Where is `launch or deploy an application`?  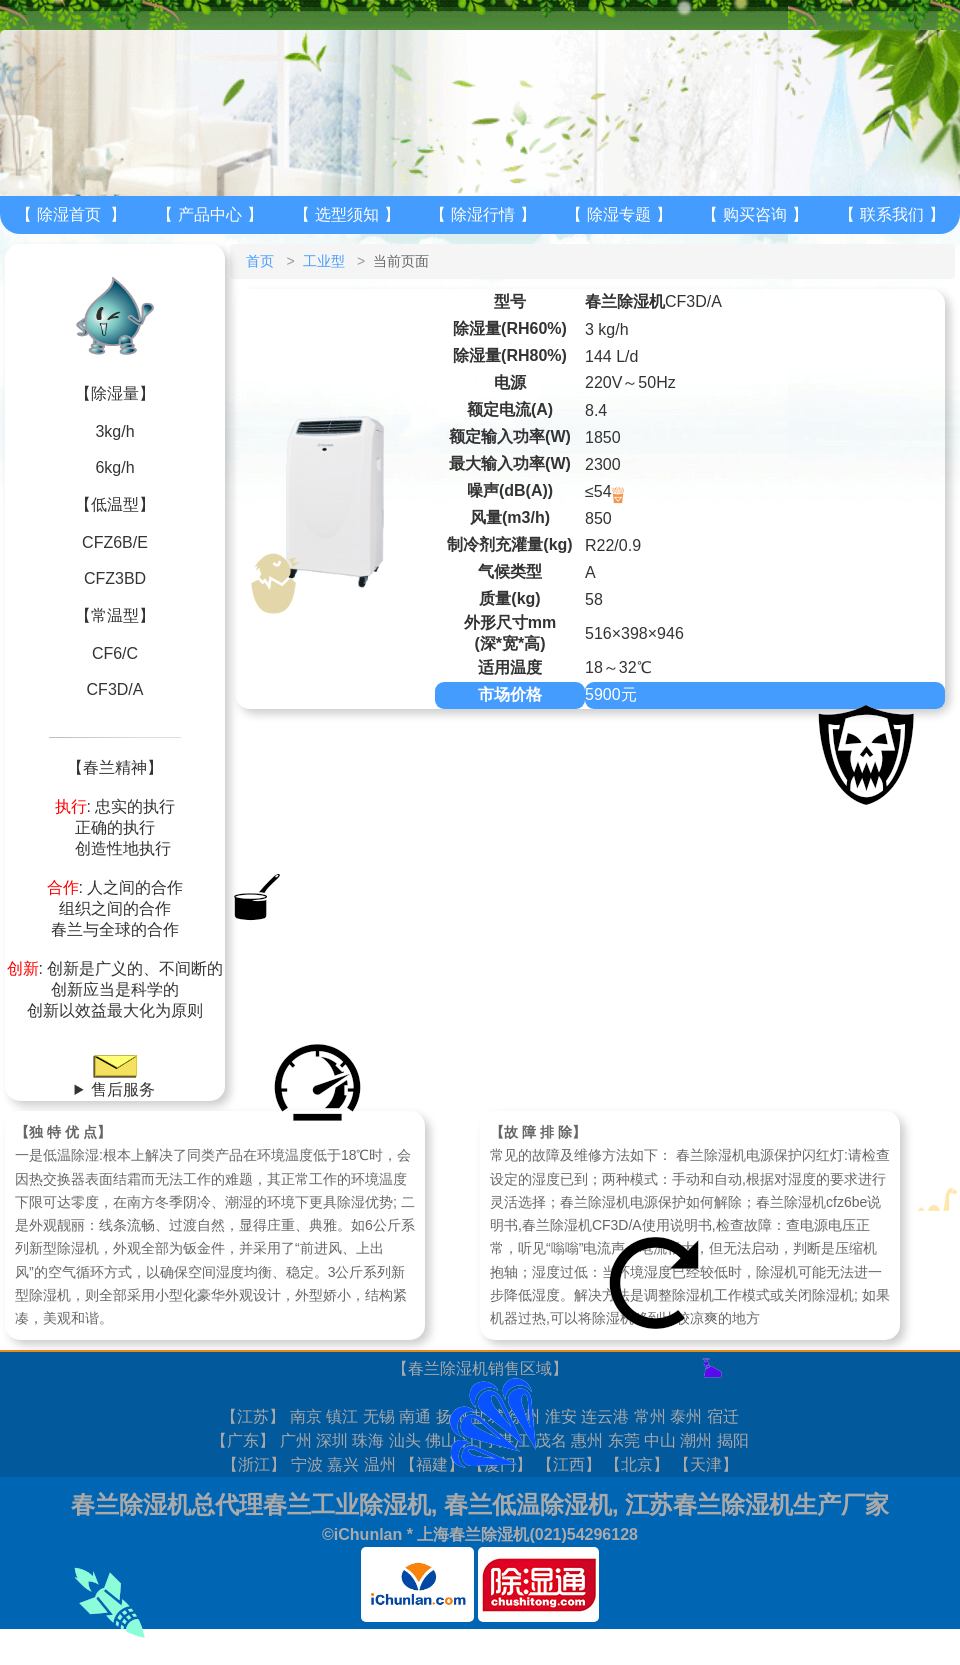
launch or deploy an application is located at coordinates (110, 1602).